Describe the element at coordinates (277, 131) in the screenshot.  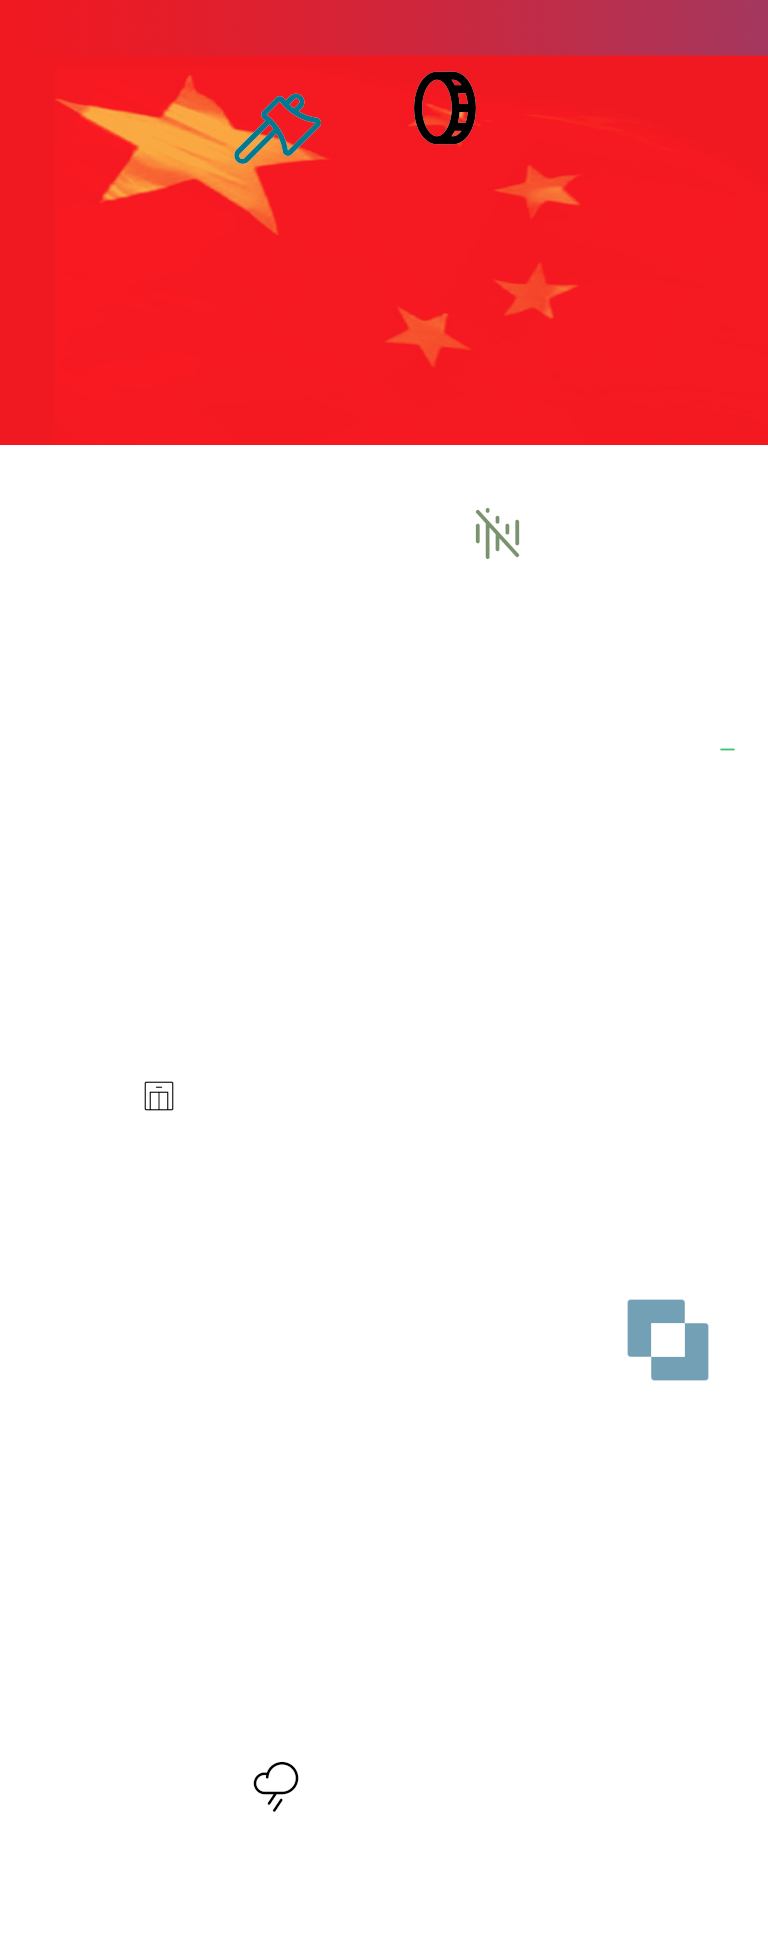
I see `tool or equipment category` at that location.